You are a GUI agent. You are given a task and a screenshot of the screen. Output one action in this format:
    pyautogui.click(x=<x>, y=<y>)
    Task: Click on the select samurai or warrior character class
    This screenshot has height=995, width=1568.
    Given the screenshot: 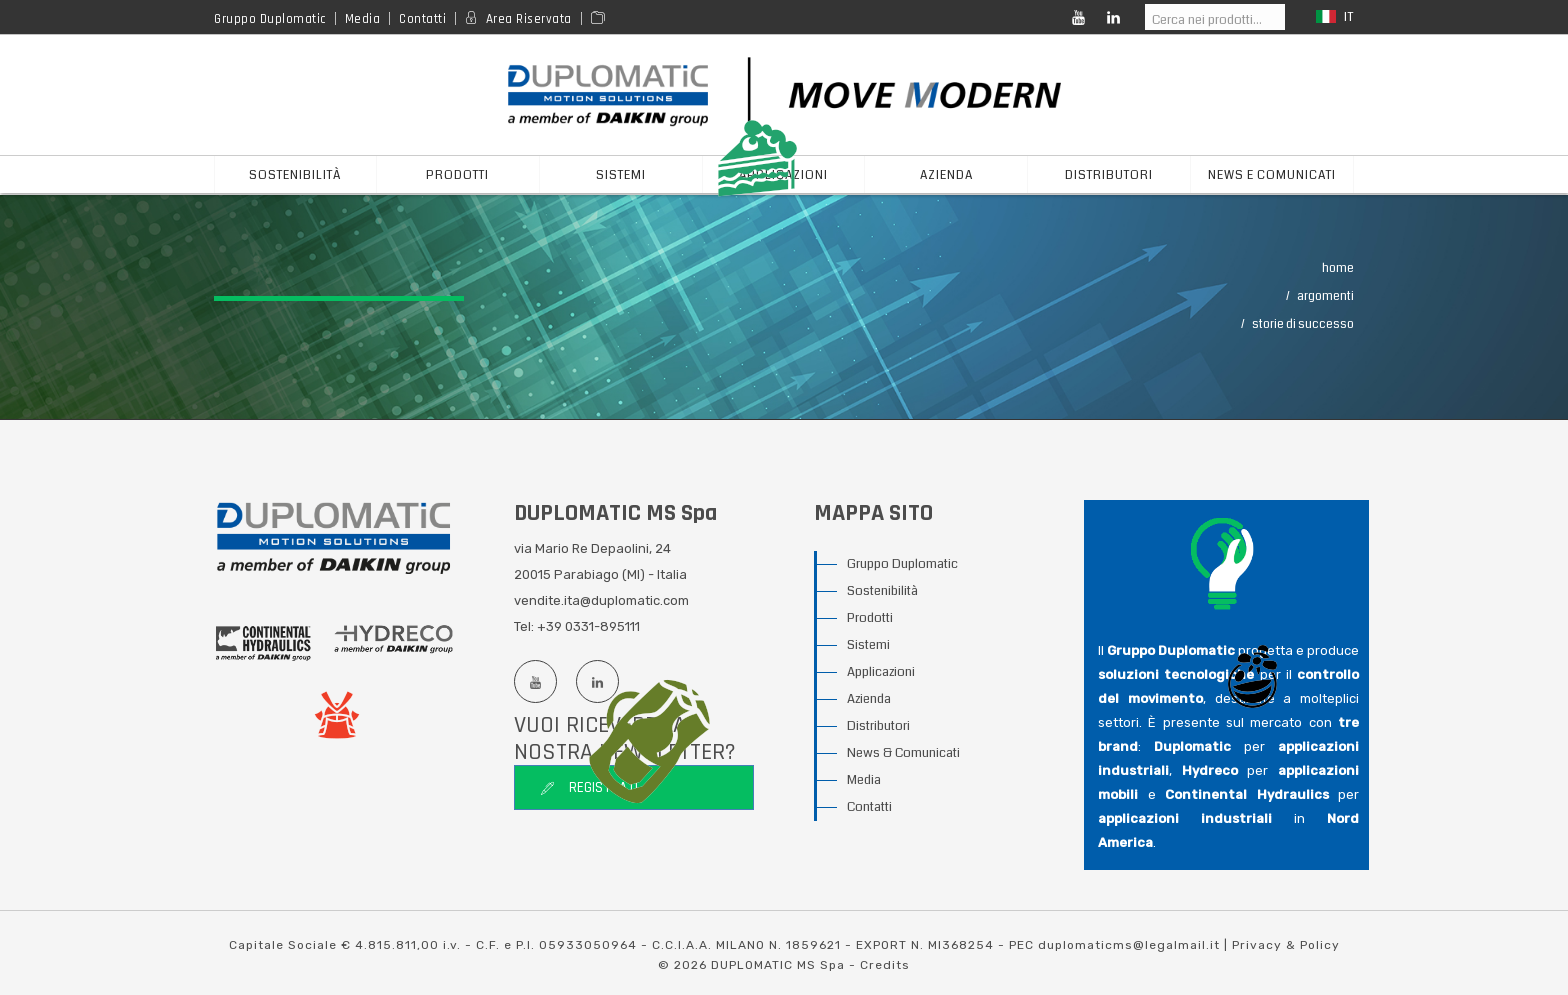 What is the action you would take?
    pyautogui.click(x=337, y=715)
    